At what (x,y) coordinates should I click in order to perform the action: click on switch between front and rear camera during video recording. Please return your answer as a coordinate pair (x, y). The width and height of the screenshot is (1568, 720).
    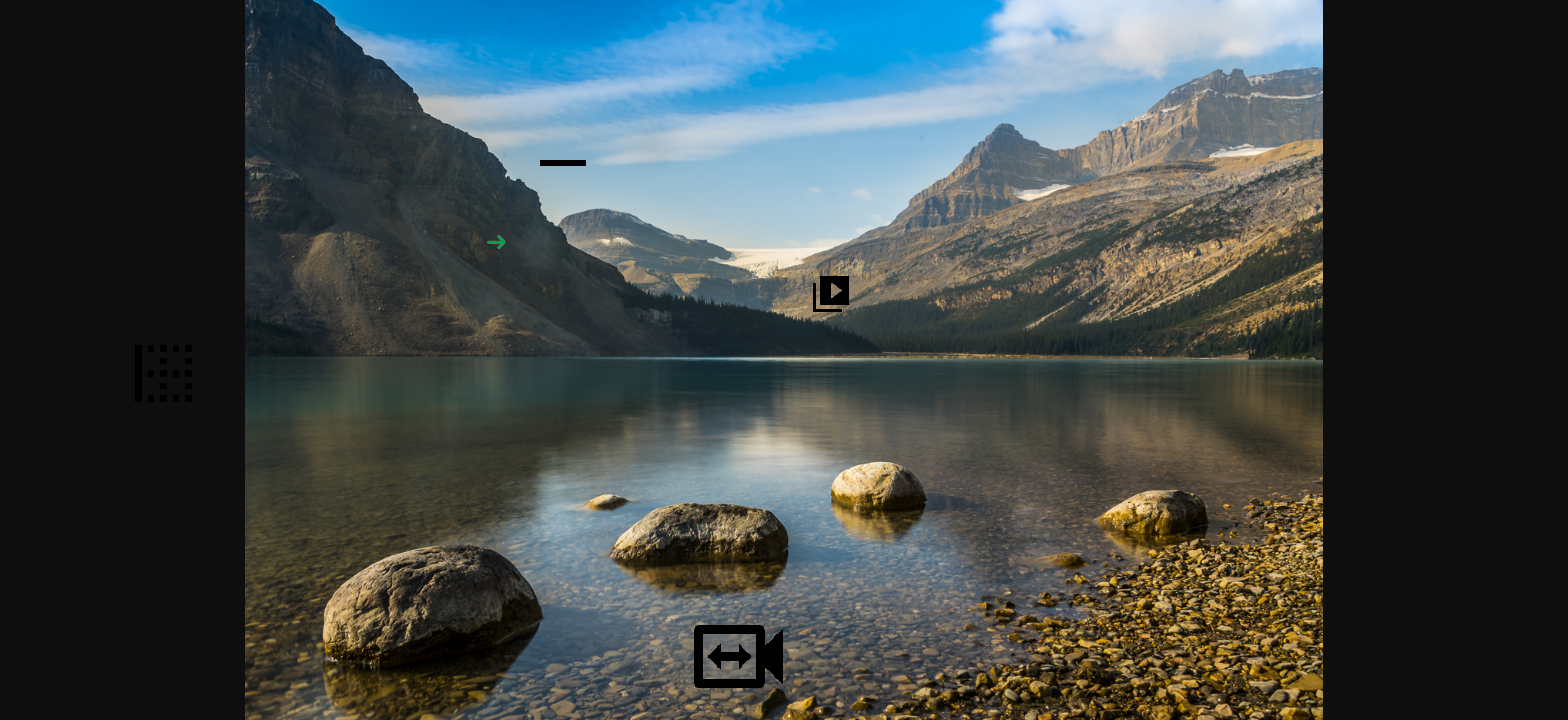
    Looking at the image, I should click on (738, 656).